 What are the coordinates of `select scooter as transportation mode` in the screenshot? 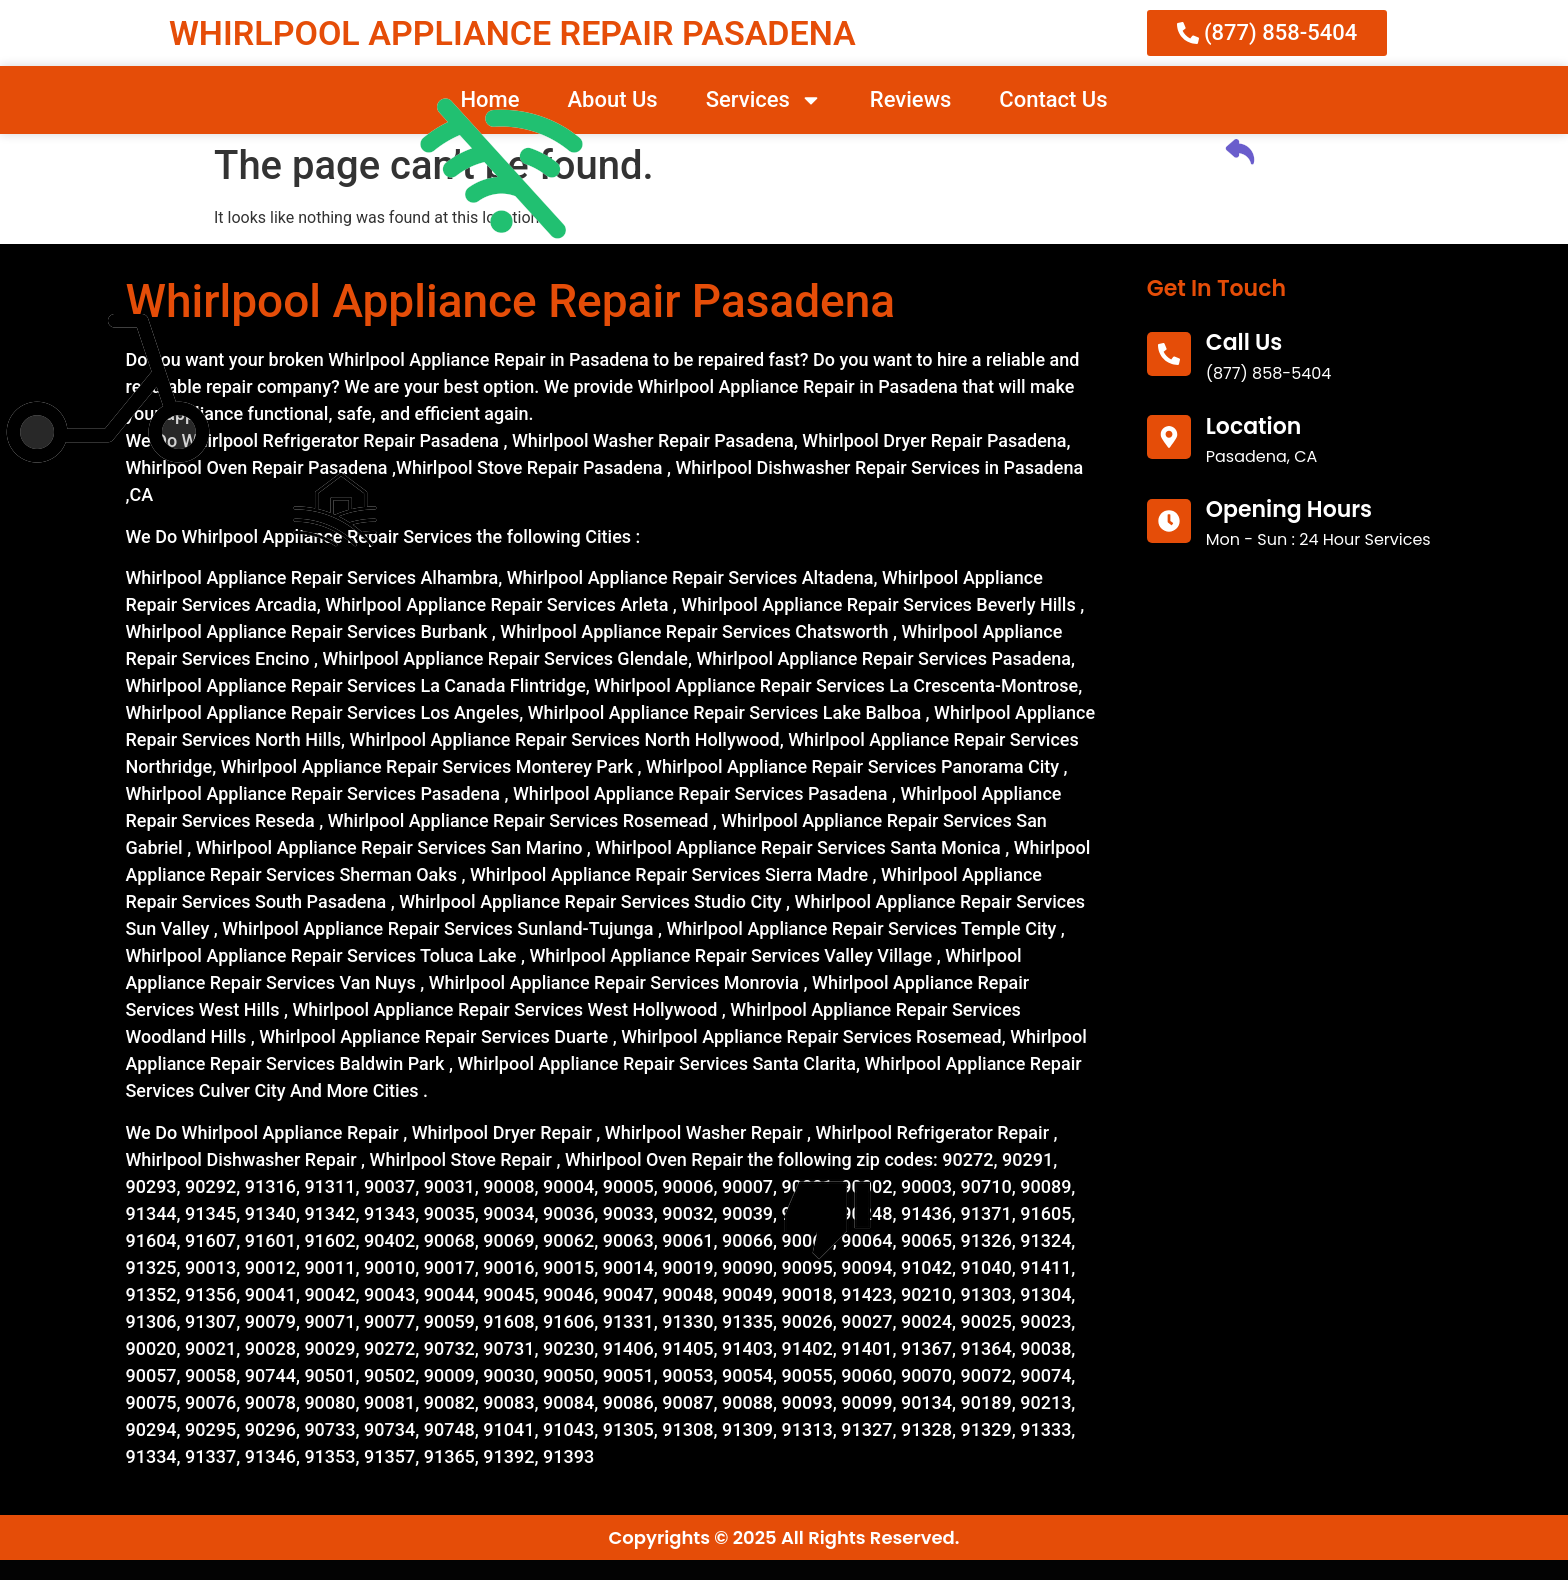 It's located at (108, 395).